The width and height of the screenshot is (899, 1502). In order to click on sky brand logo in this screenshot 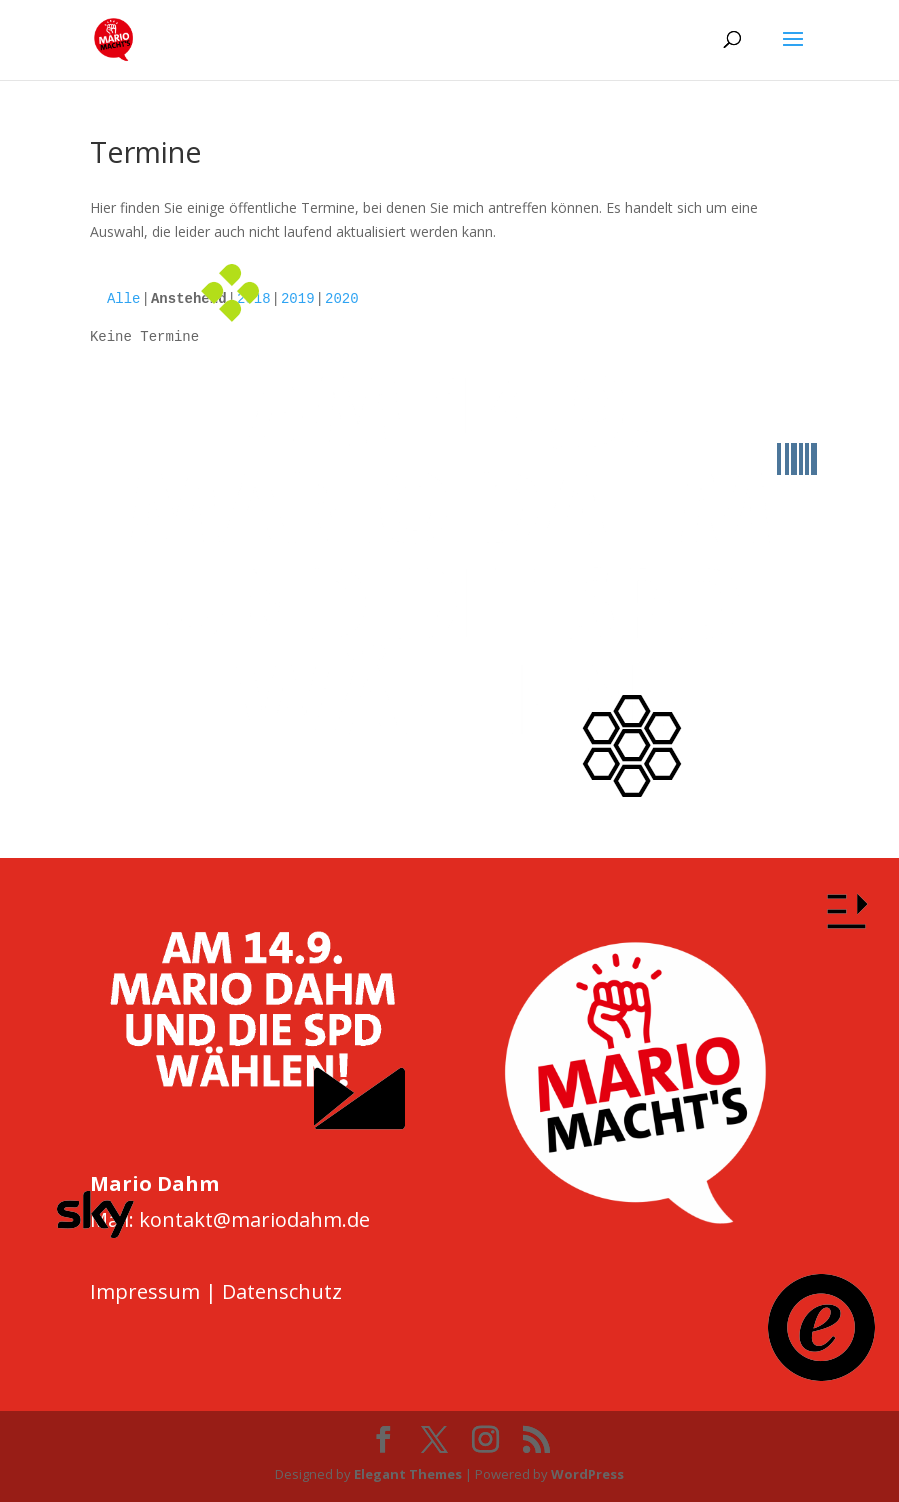, I will do `click(95, 1214)`.